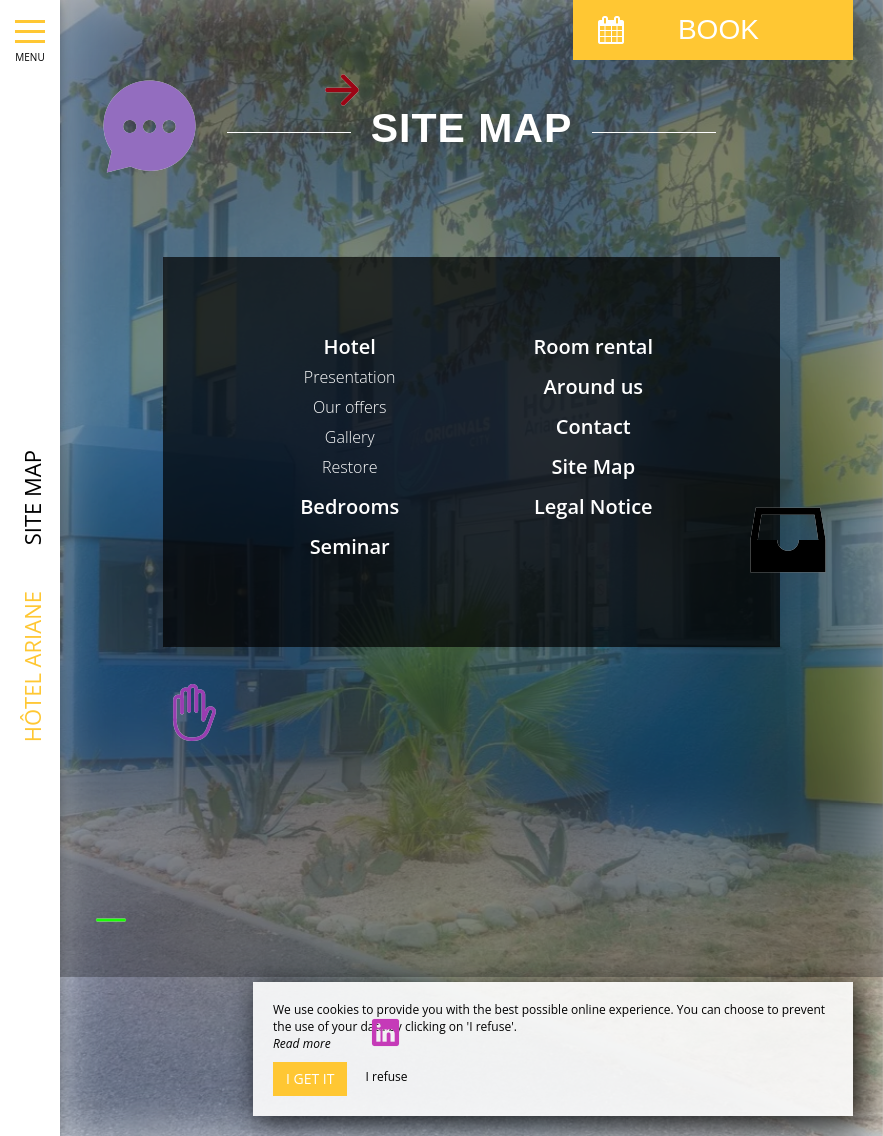 The height and width of the screenshot is (1136, 883). I want to click on access your inbox or file tray, so click(788, 540).